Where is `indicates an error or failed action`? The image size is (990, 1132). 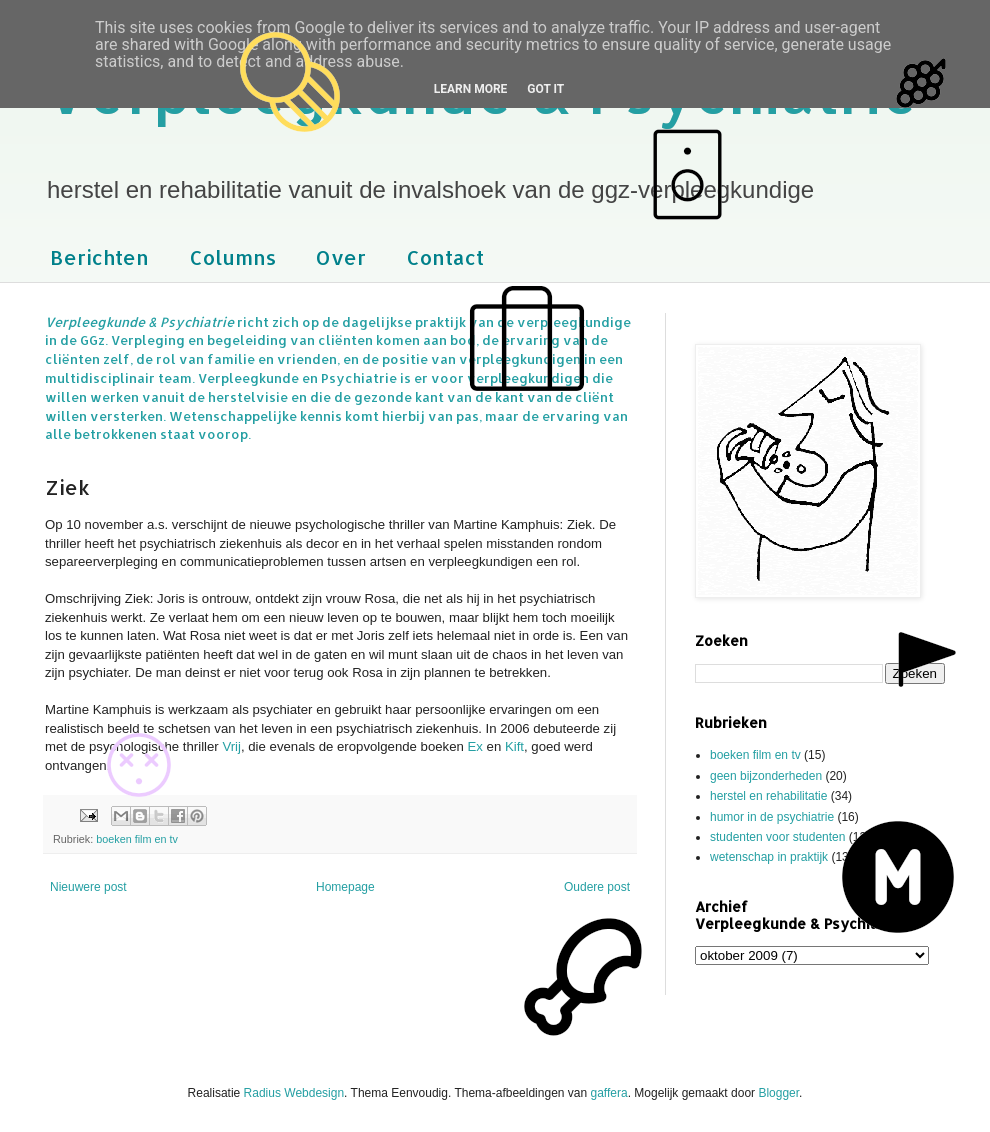
indicates an error or failed action is located at coordinates (139, 765).